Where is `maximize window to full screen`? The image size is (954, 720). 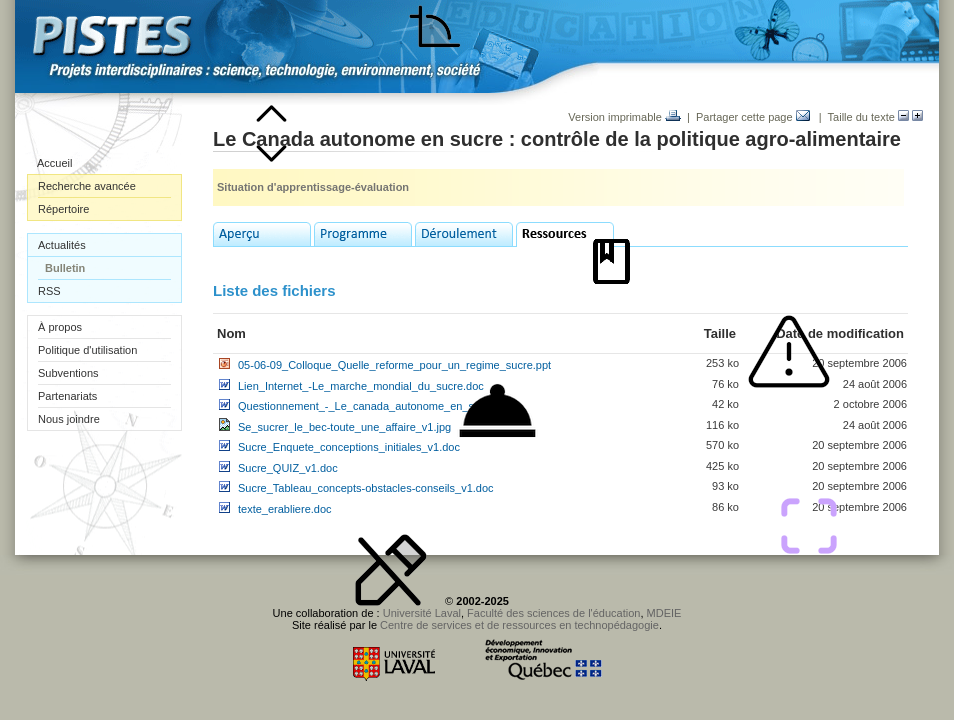
maximize window to full screen is located at coordinates (809, 526).